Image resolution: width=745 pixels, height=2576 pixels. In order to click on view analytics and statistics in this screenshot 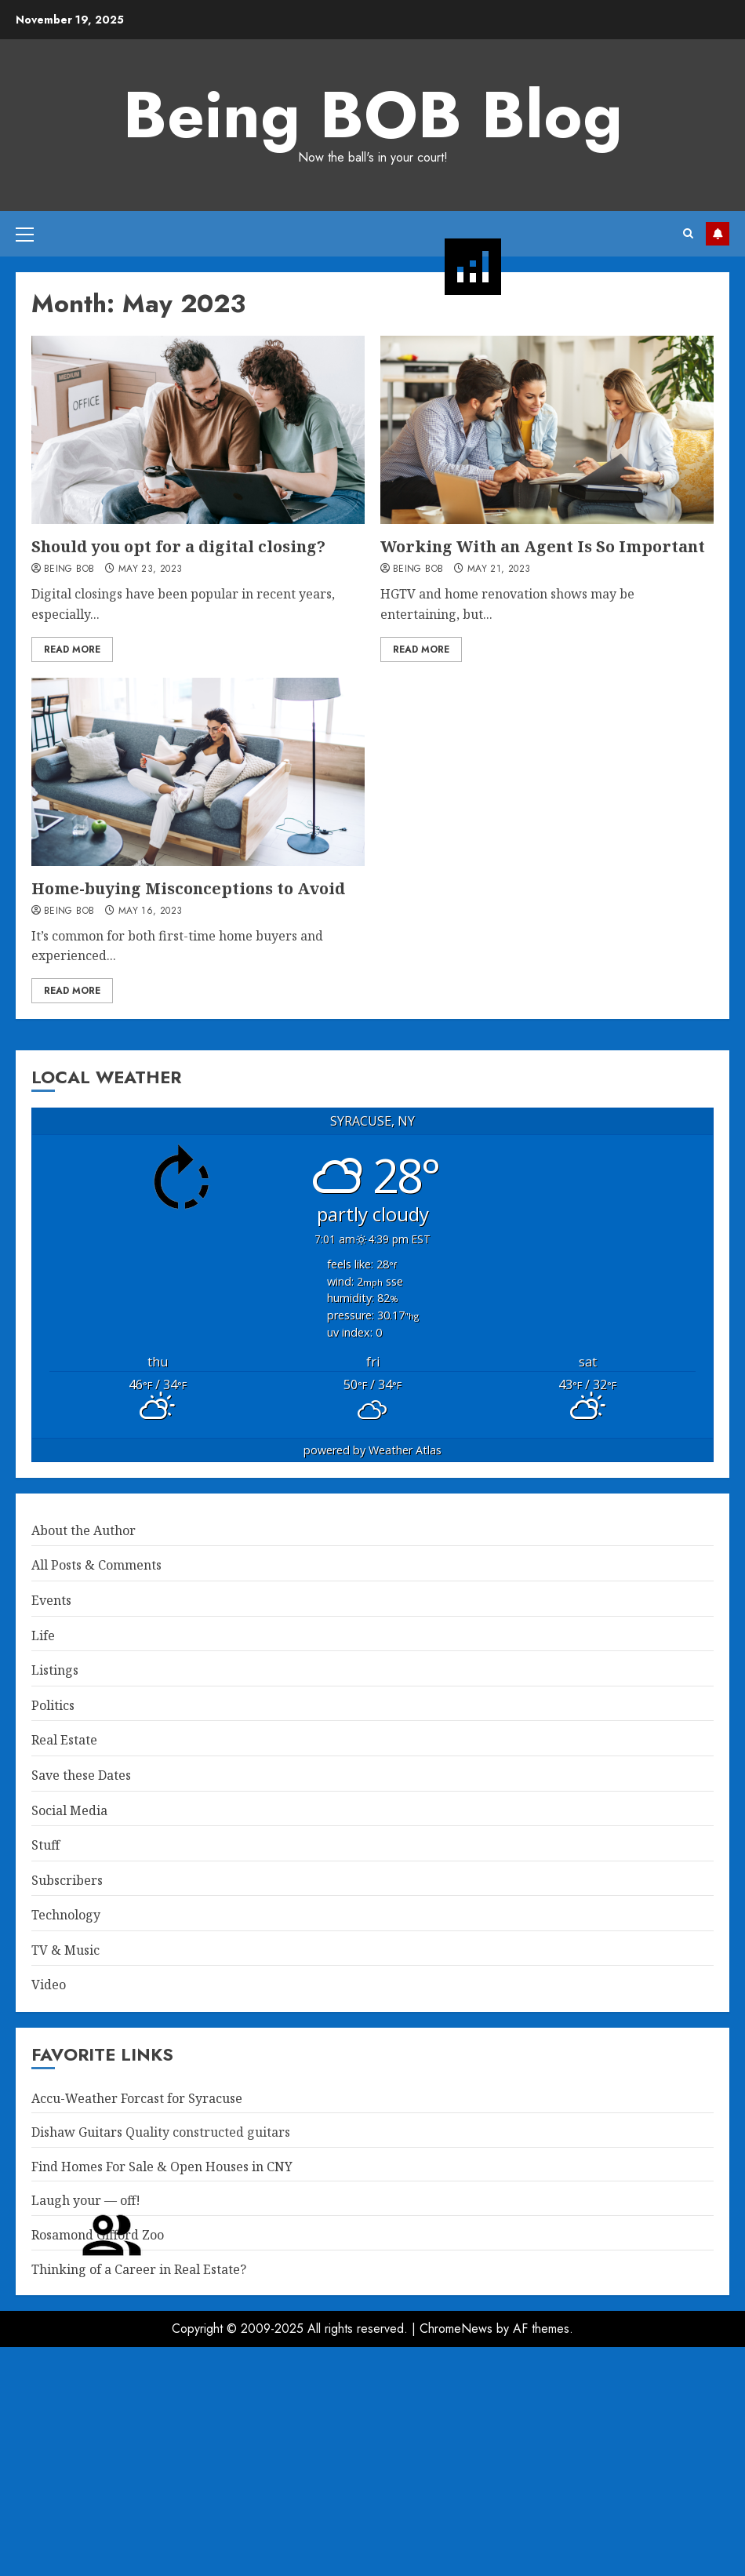, I will do `click(473, 267)`.